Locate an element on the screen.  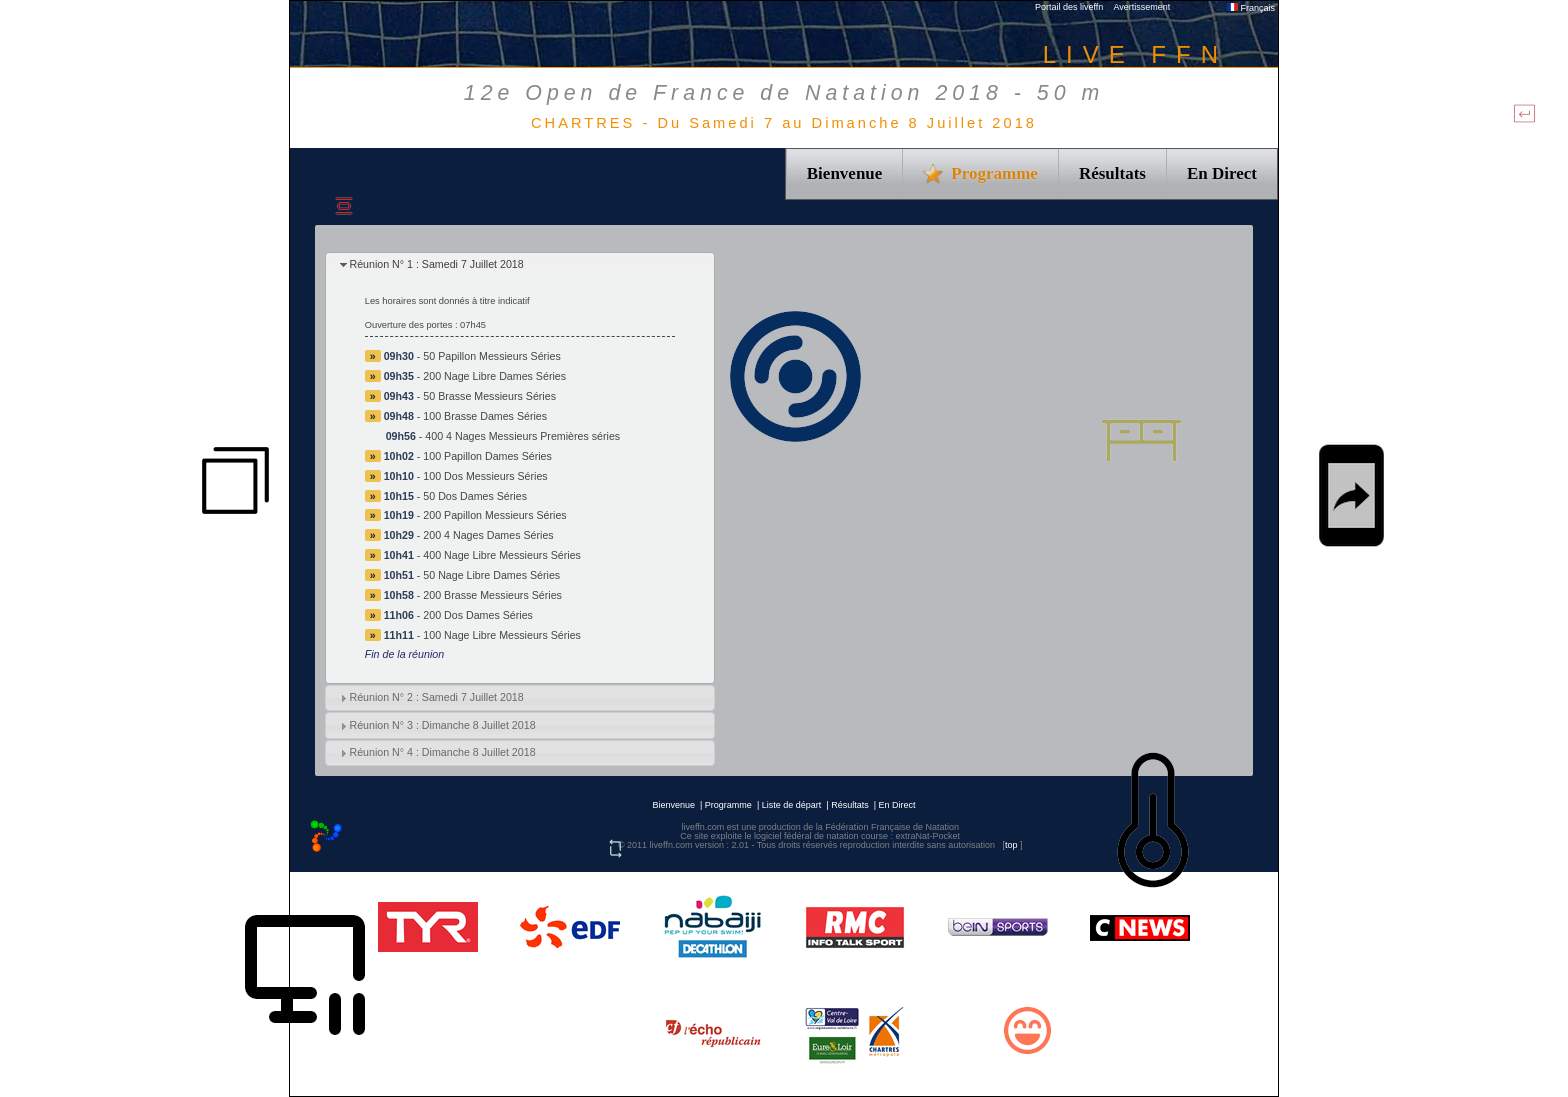
play or browse music library is located at coordinates (795, 376).